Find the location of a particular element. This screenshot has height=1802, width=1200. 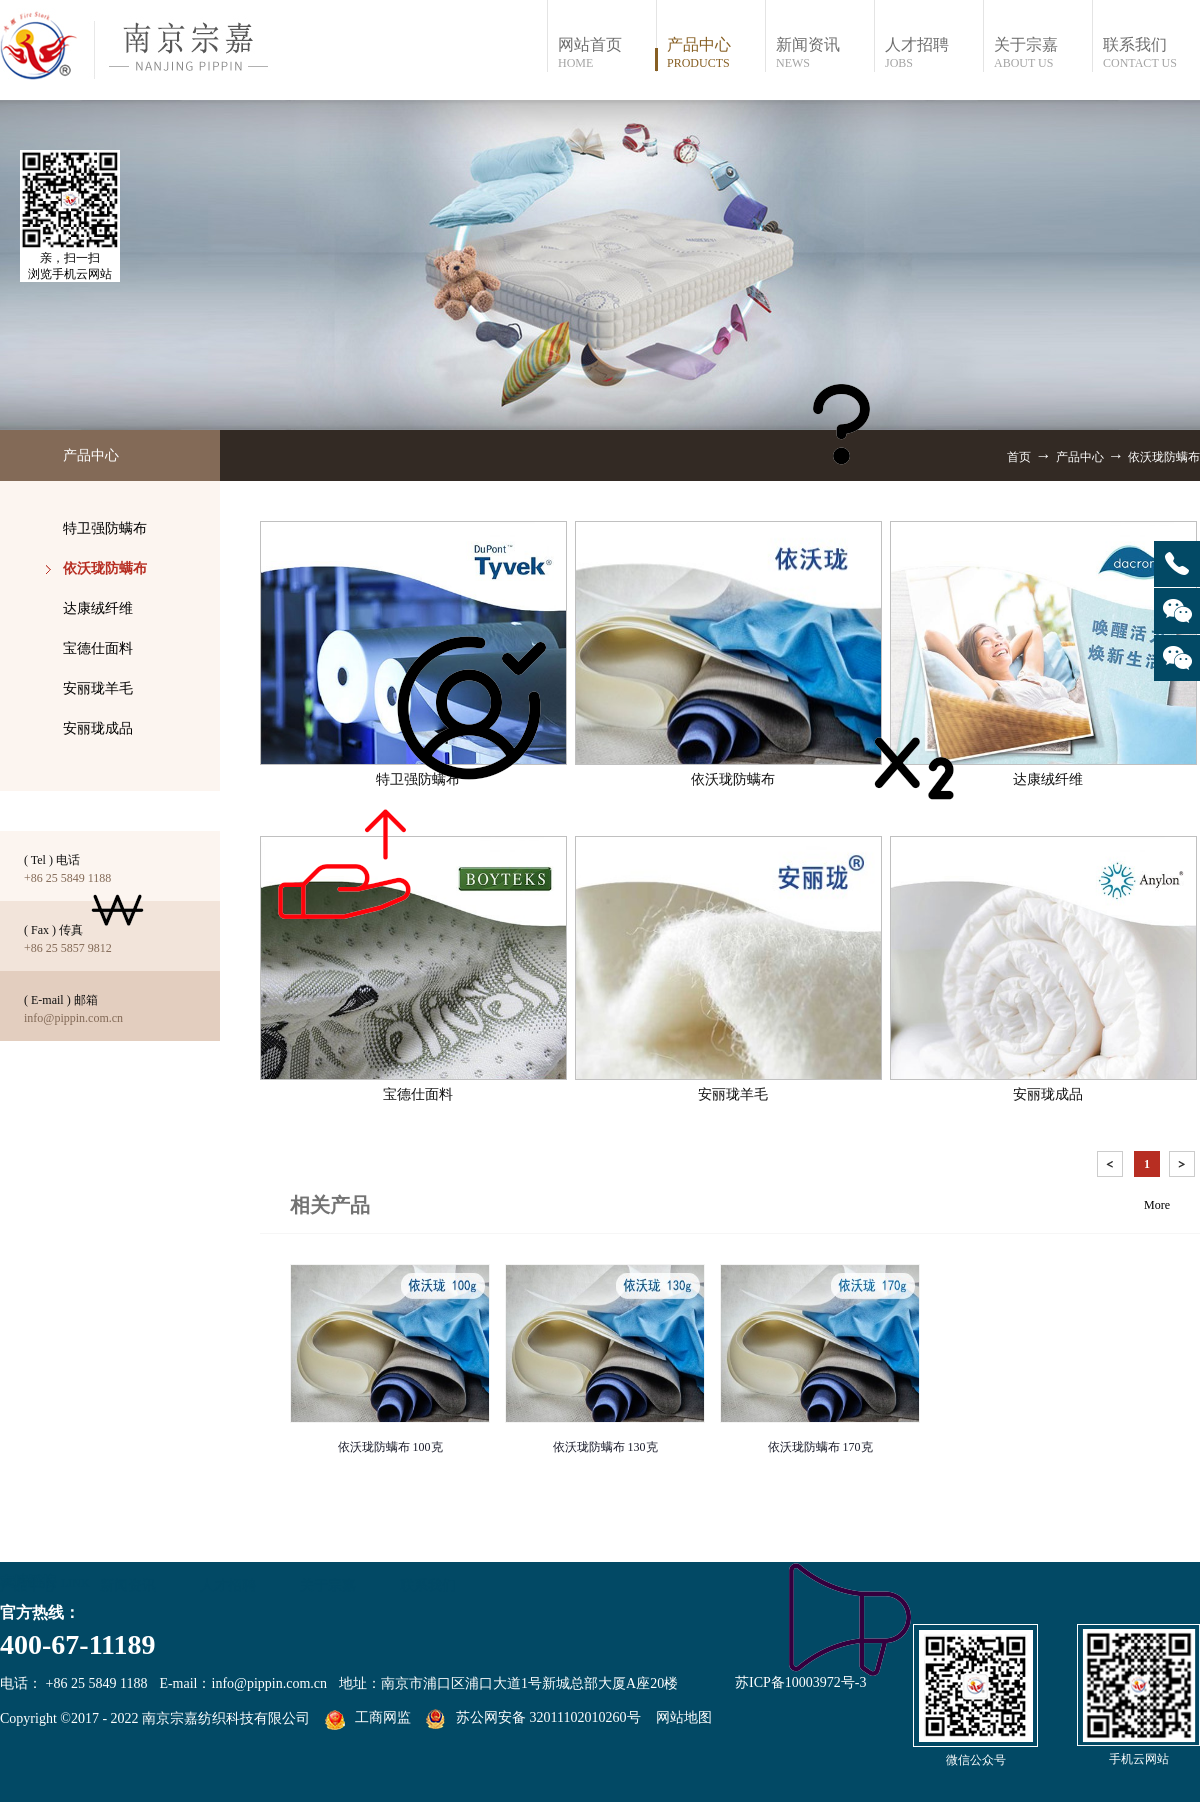

upload or share content manually is located at coordinates (349, 871).